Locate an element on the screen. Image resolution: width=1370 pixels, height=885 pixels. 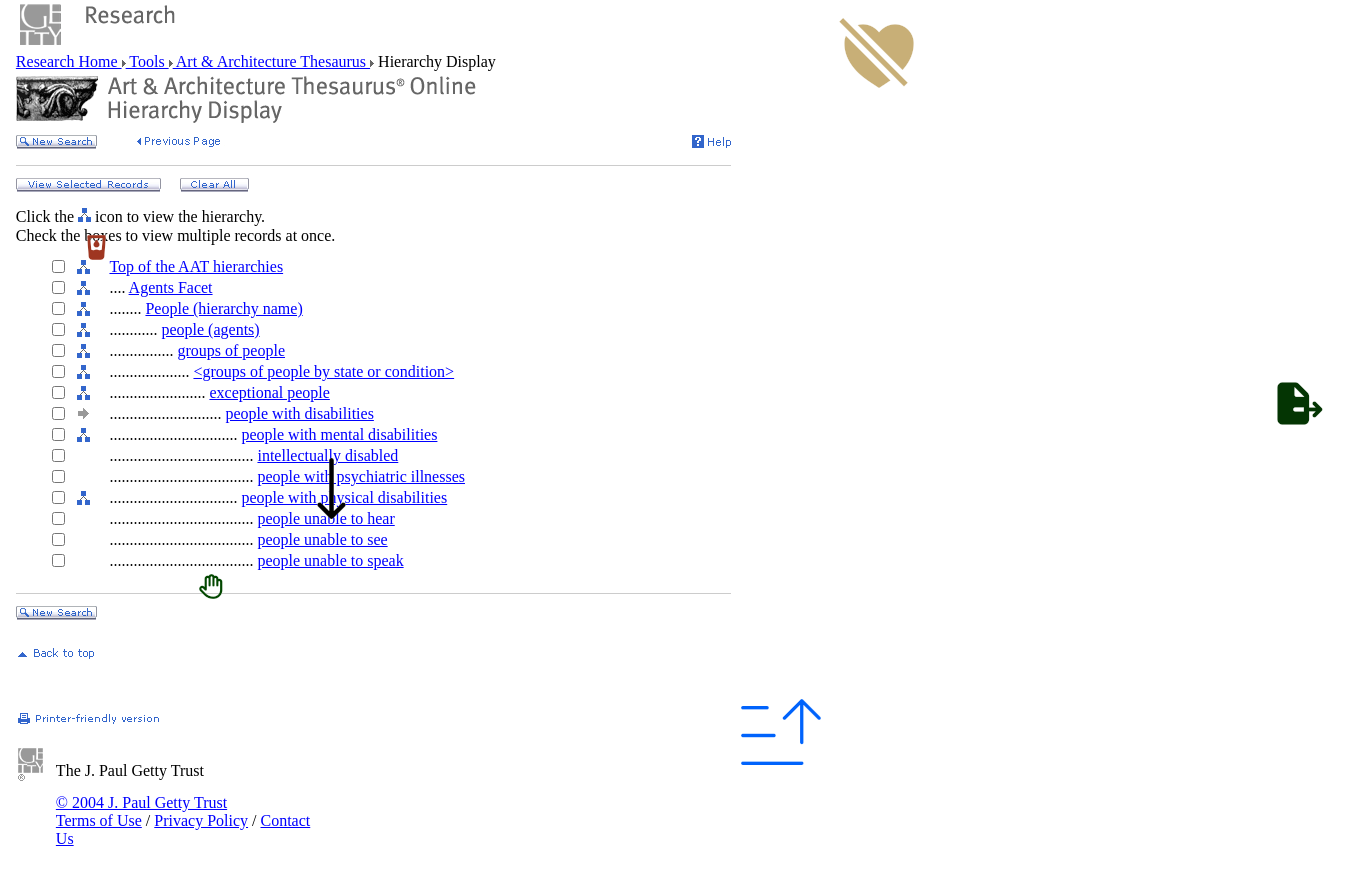
export file or document is located at coordinates (1298, 403).